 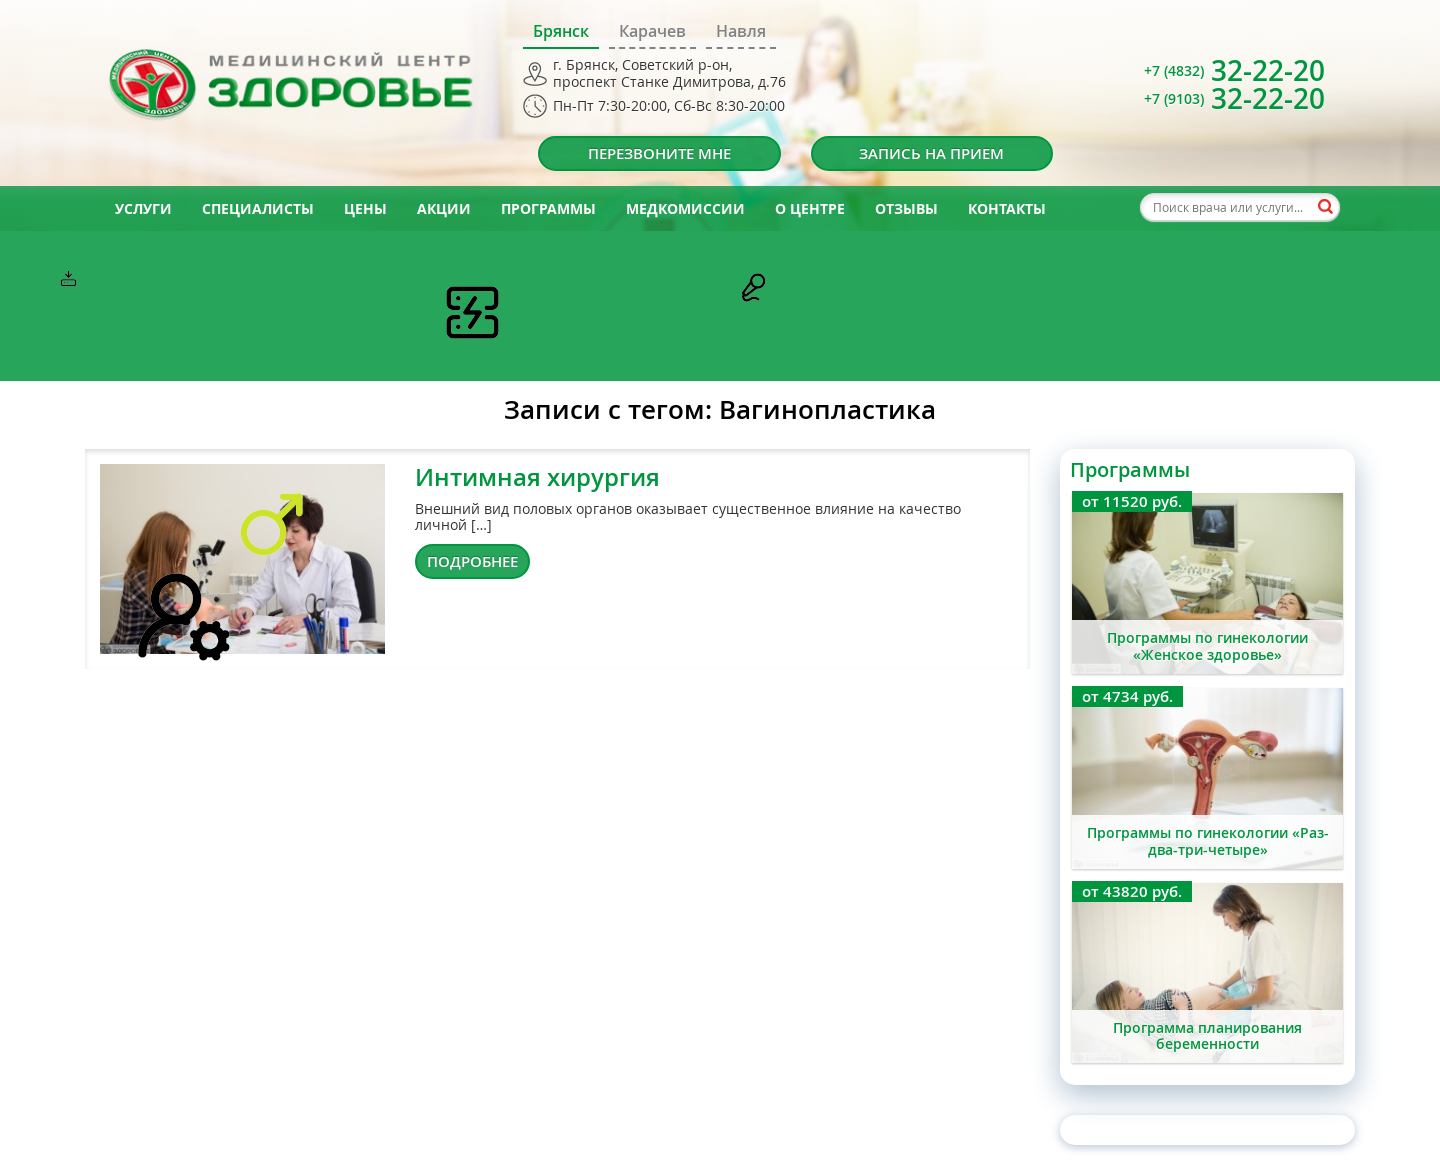 What do you see at coordinates (184, 615) in the screenshot?
I see `access user account settings` at bounding box center [184, 615].